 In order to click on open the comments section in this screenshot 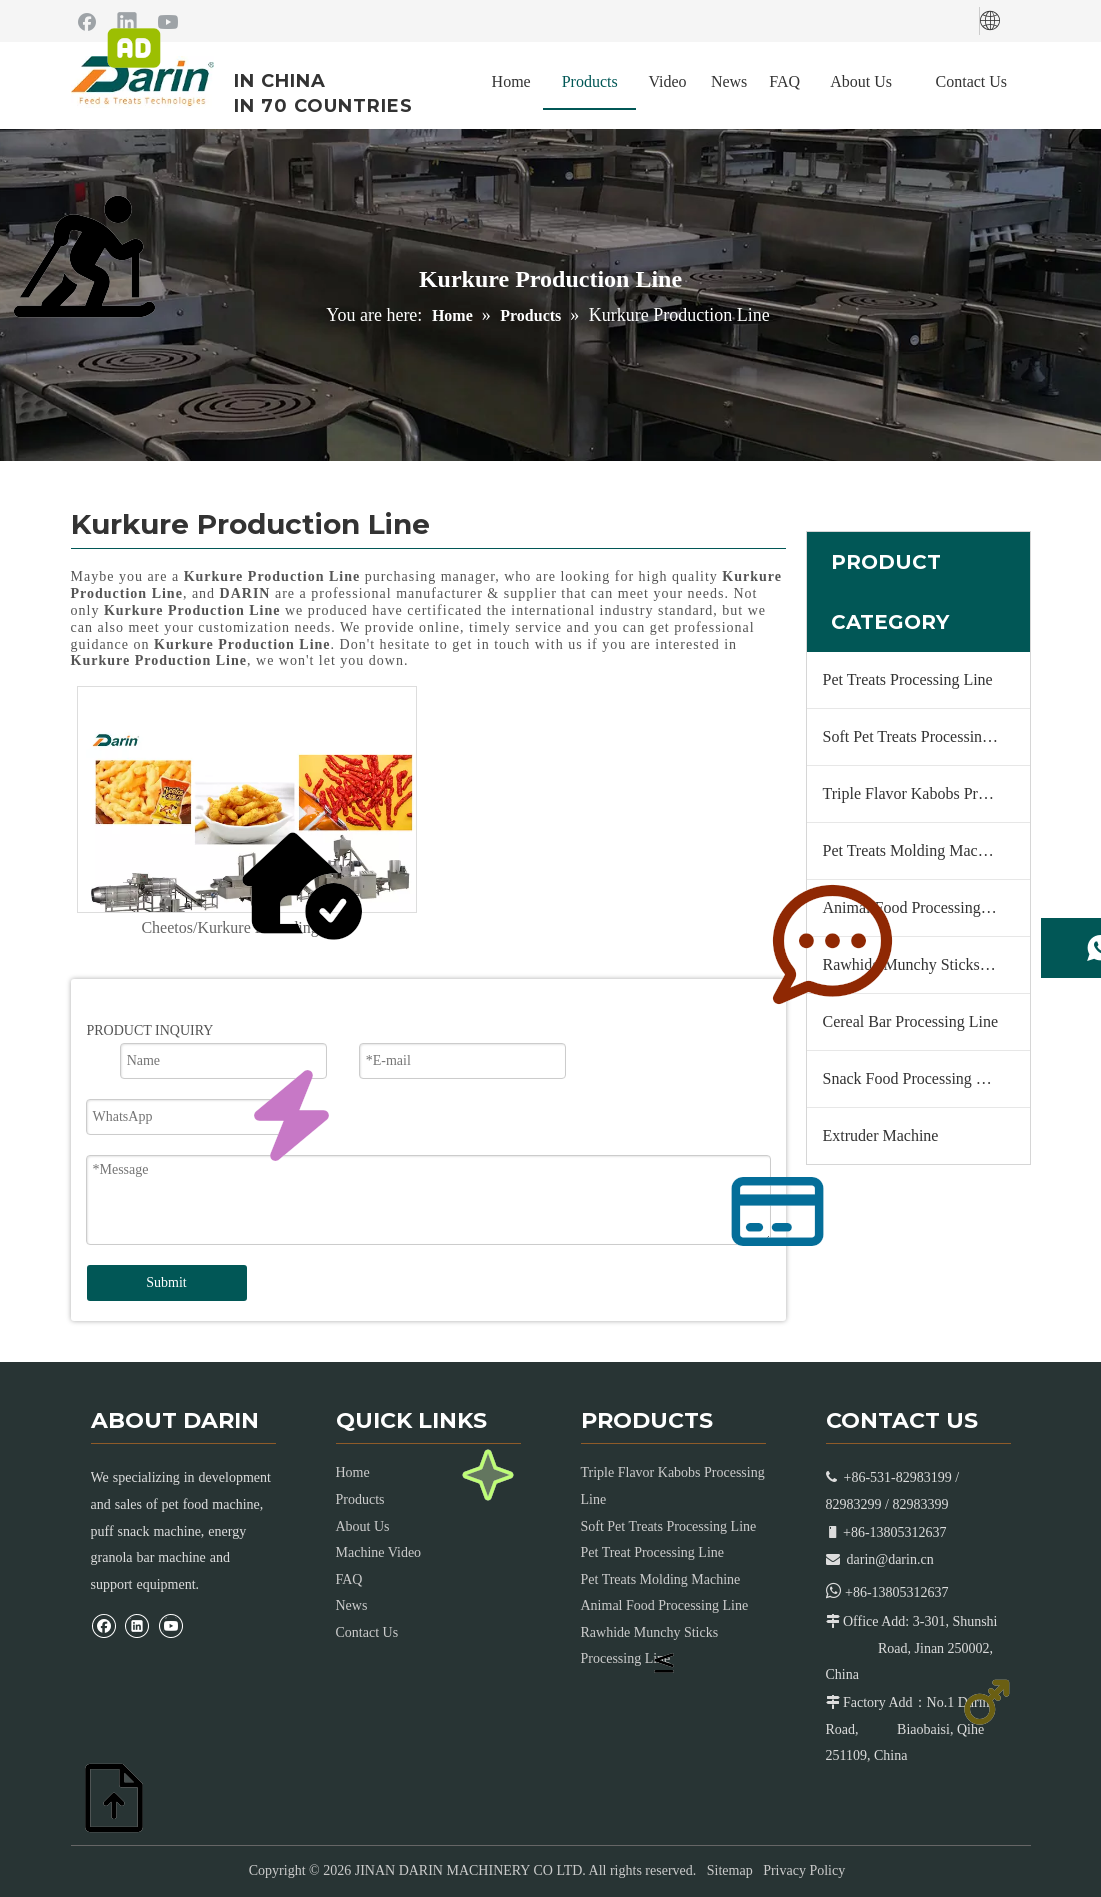, I will do `click(832, 944)`.